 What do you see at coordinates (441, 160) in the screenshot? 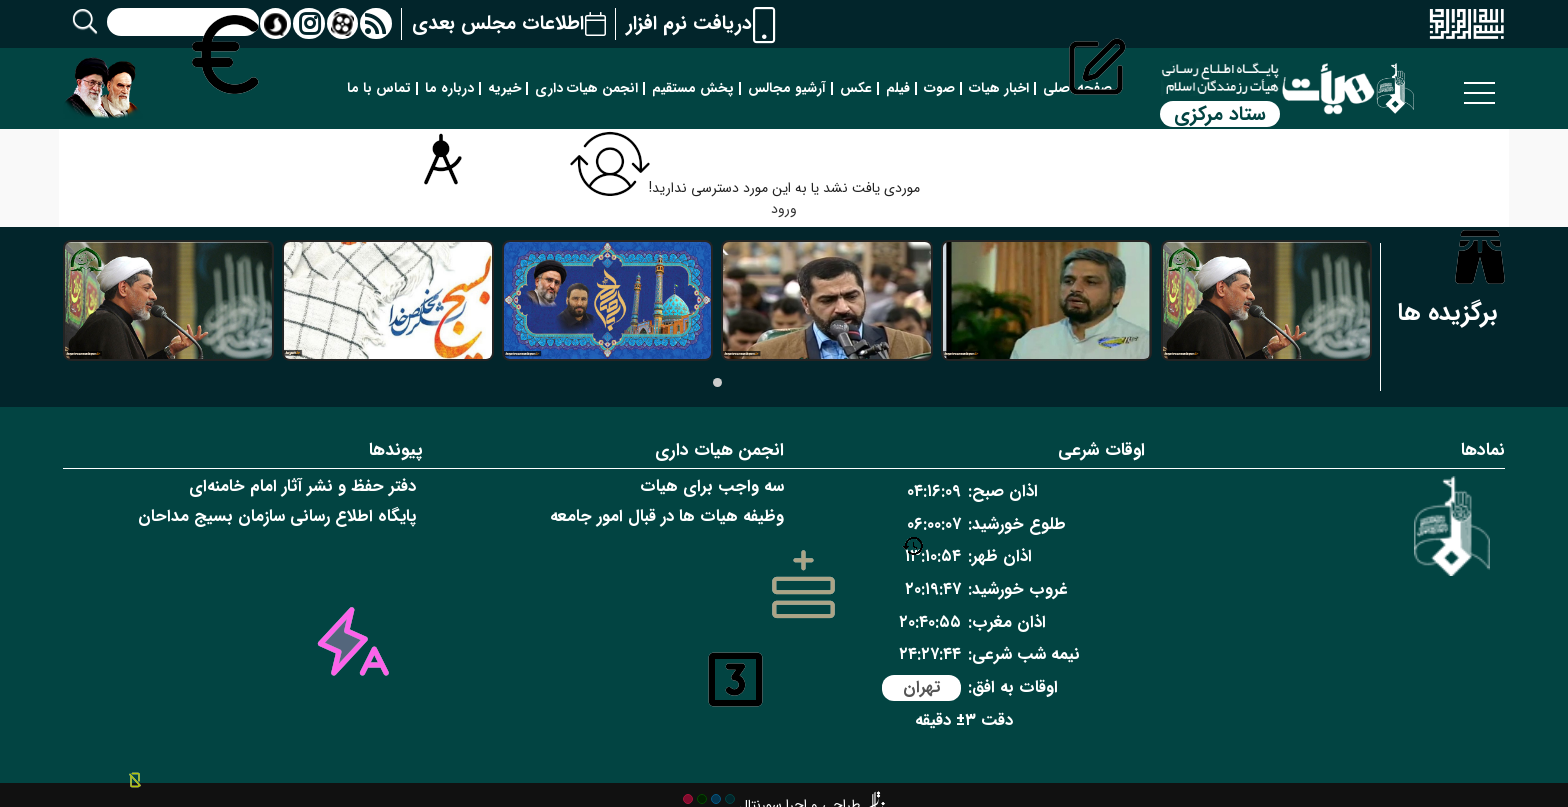
I see `access drawing or measurement tools` at bounding box center [441, 160].